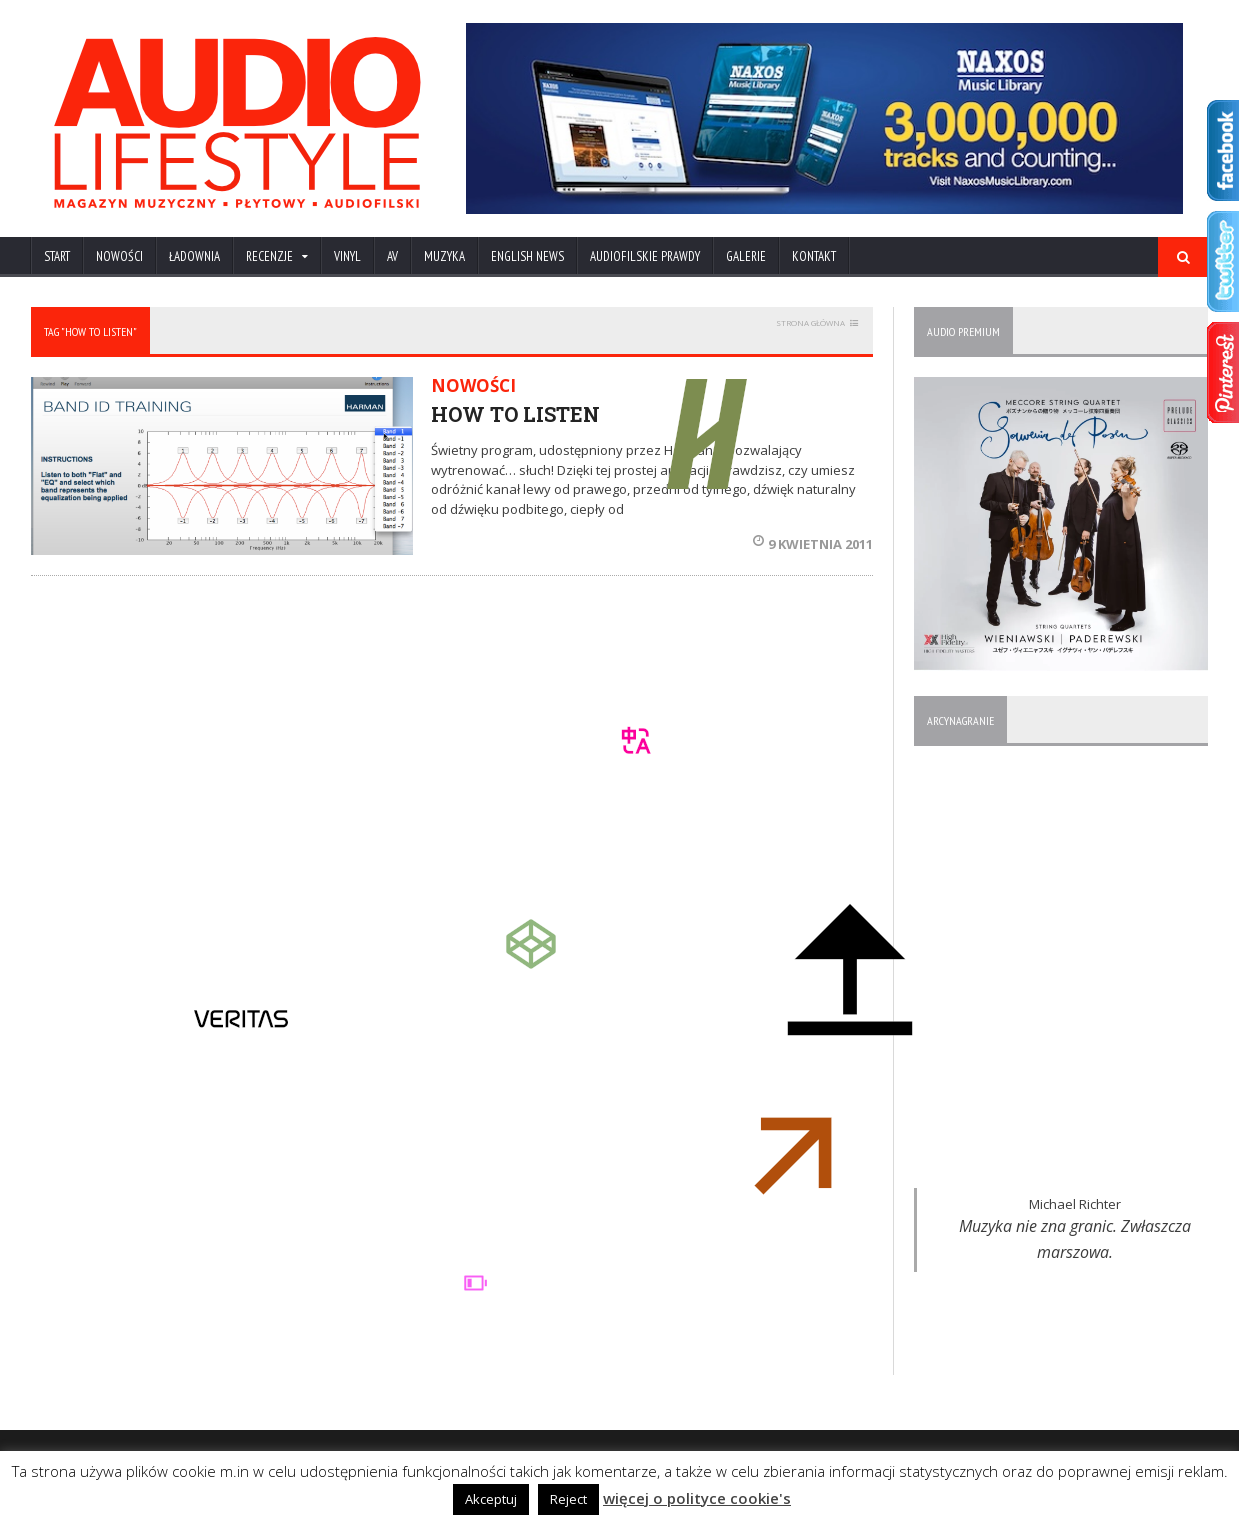 This screenshot has width=1239, height=1527. I want to click on indicates low battery status, so click(475, 1283).